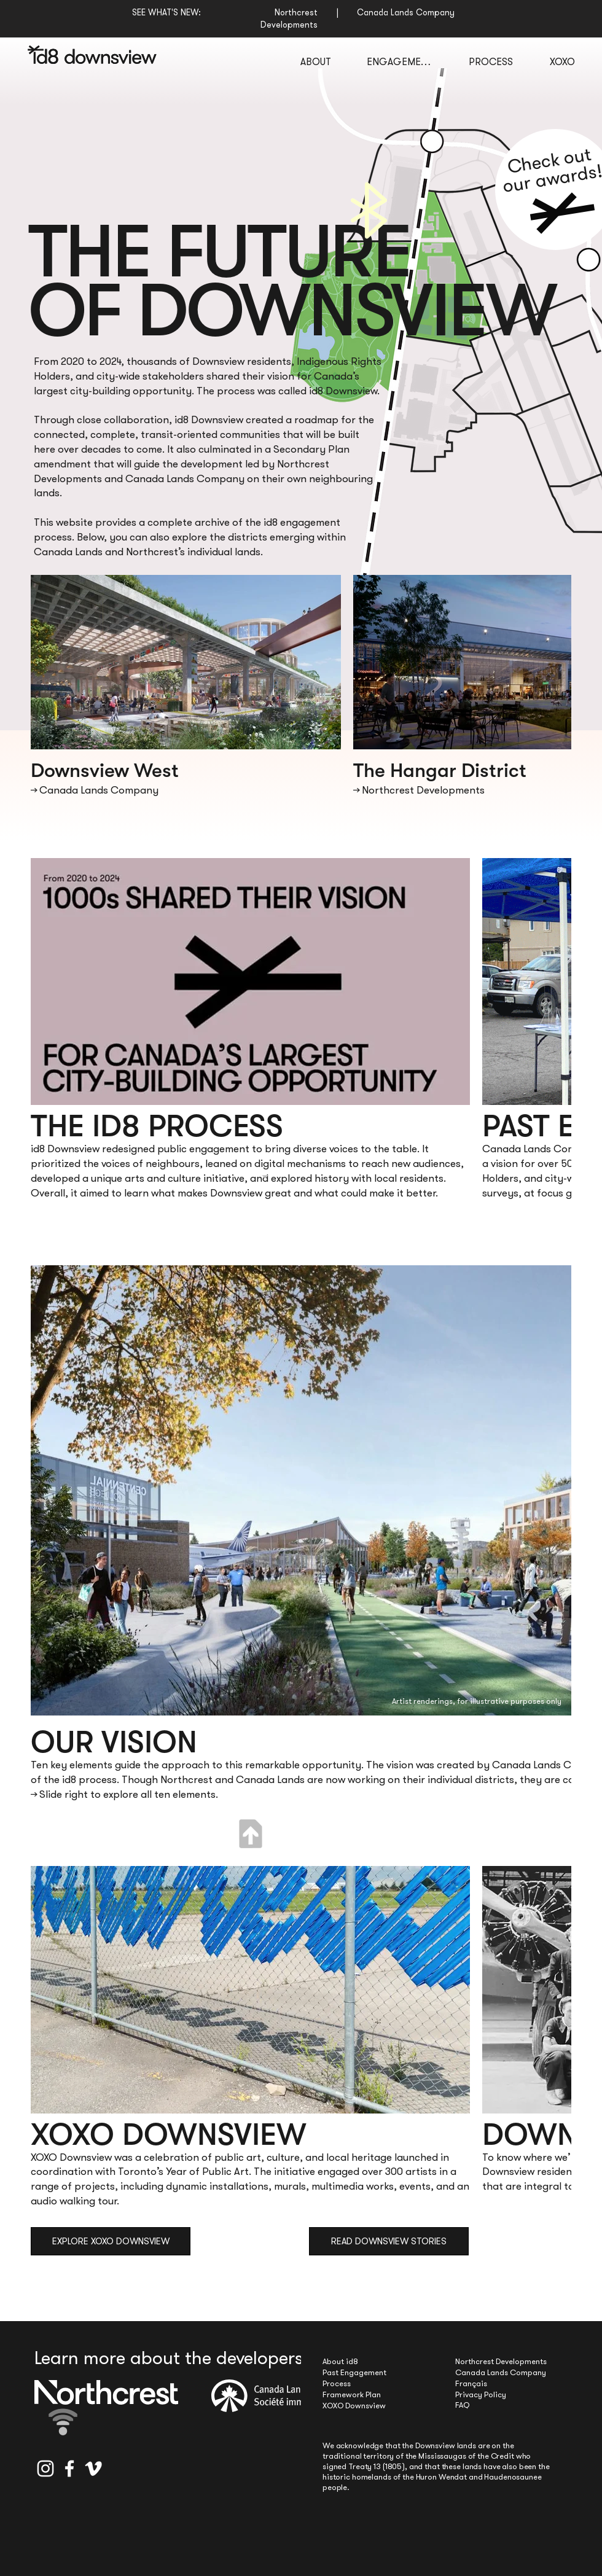  What do you see at coordinates (265, 1176) in the screenshot?
I see `scroll down or view more content below` at bounding box center [265, 1176].